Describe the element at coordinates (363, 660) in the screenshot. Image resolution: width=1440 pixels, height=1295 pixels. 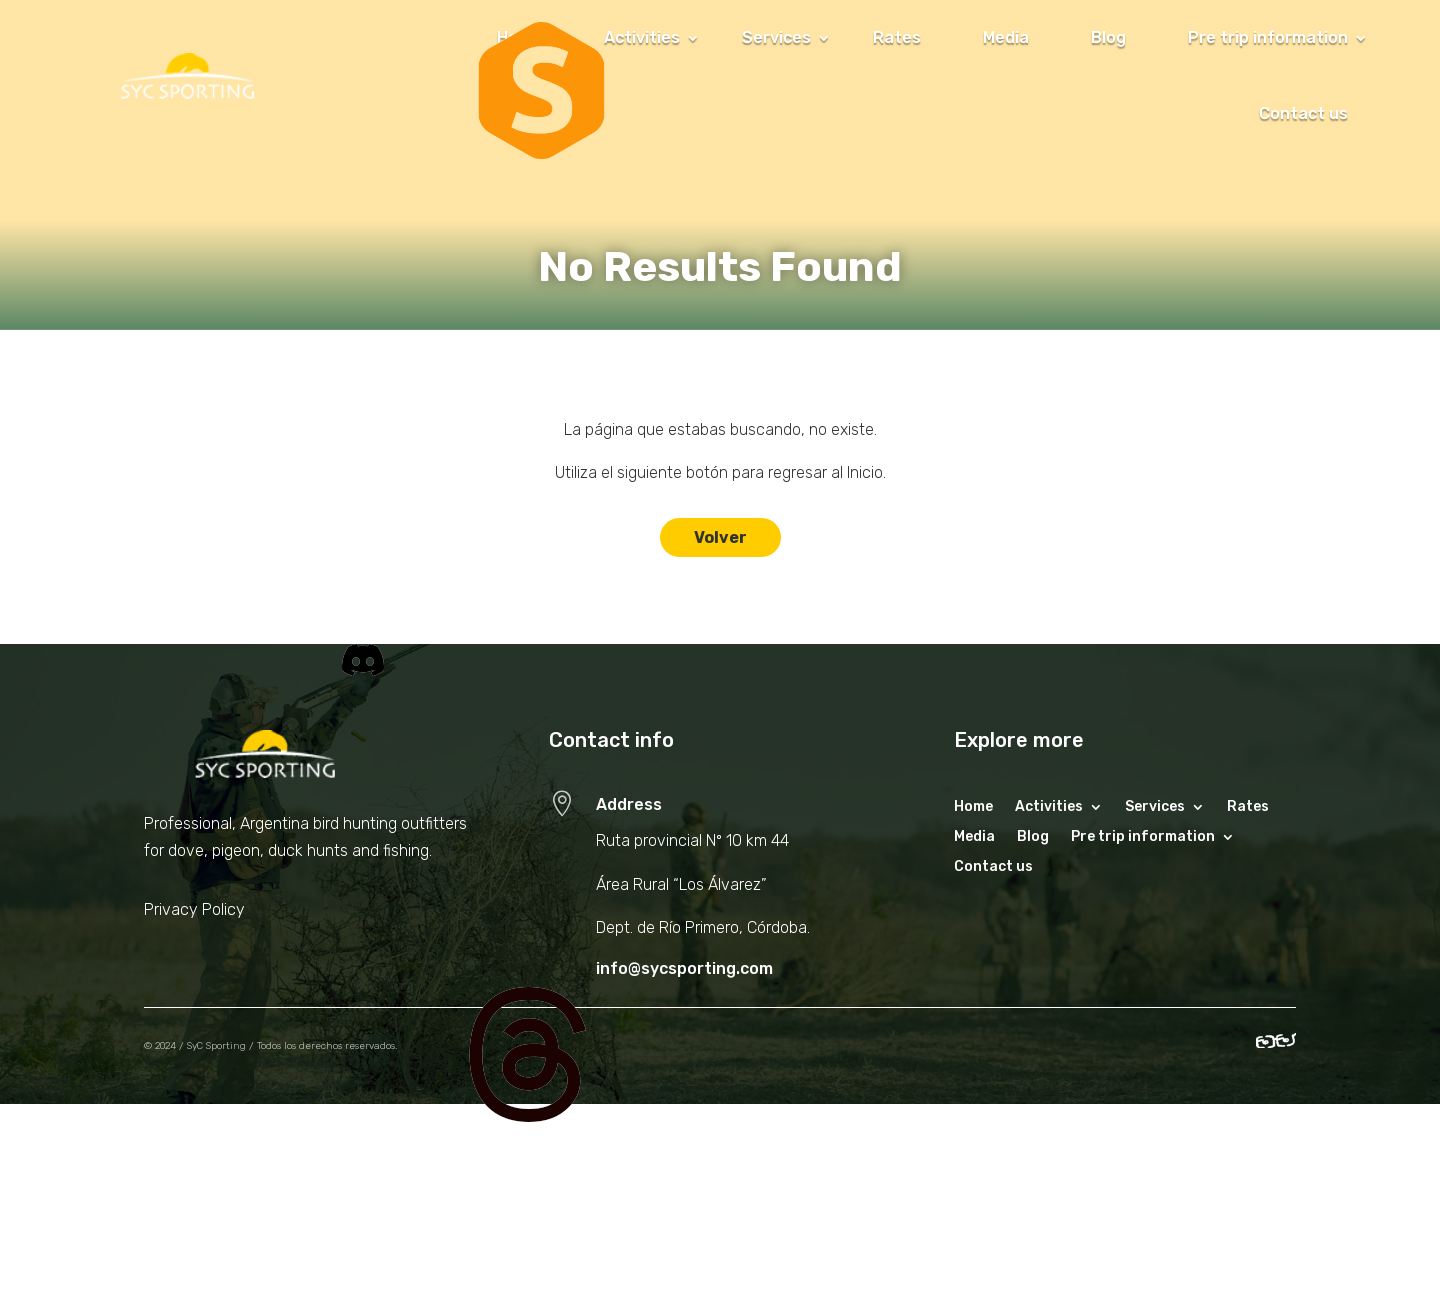
I see `open Discord app` at that location.